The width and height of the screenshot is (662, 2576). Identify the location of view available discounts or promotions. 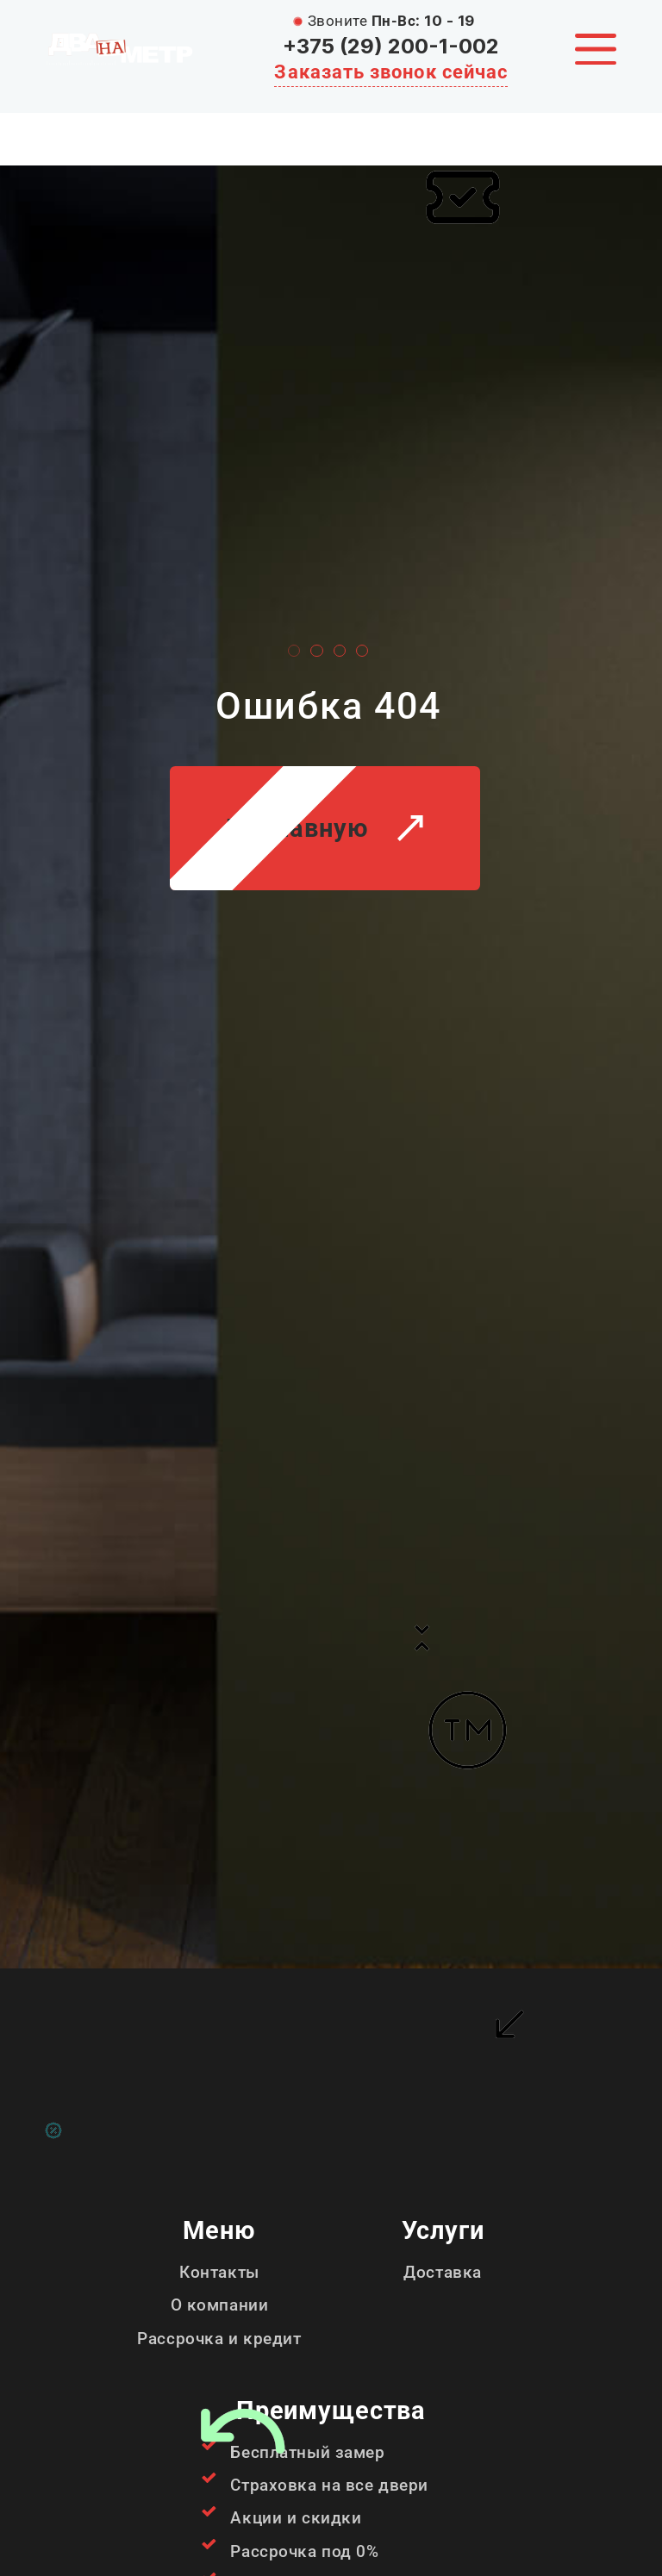
(53, 2130).